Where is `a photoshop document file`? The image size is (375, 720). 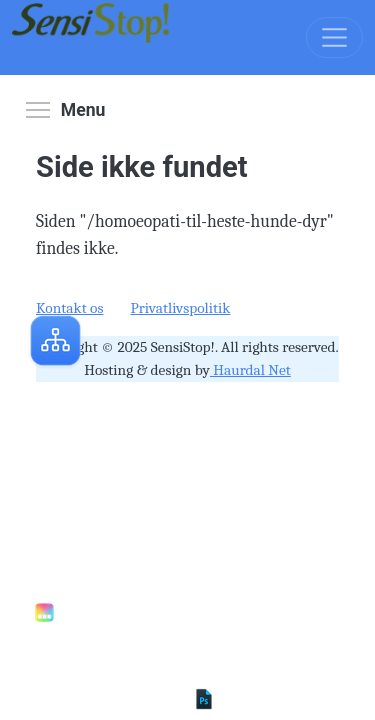 a photoshop document file is located at coordinates (204, 699).